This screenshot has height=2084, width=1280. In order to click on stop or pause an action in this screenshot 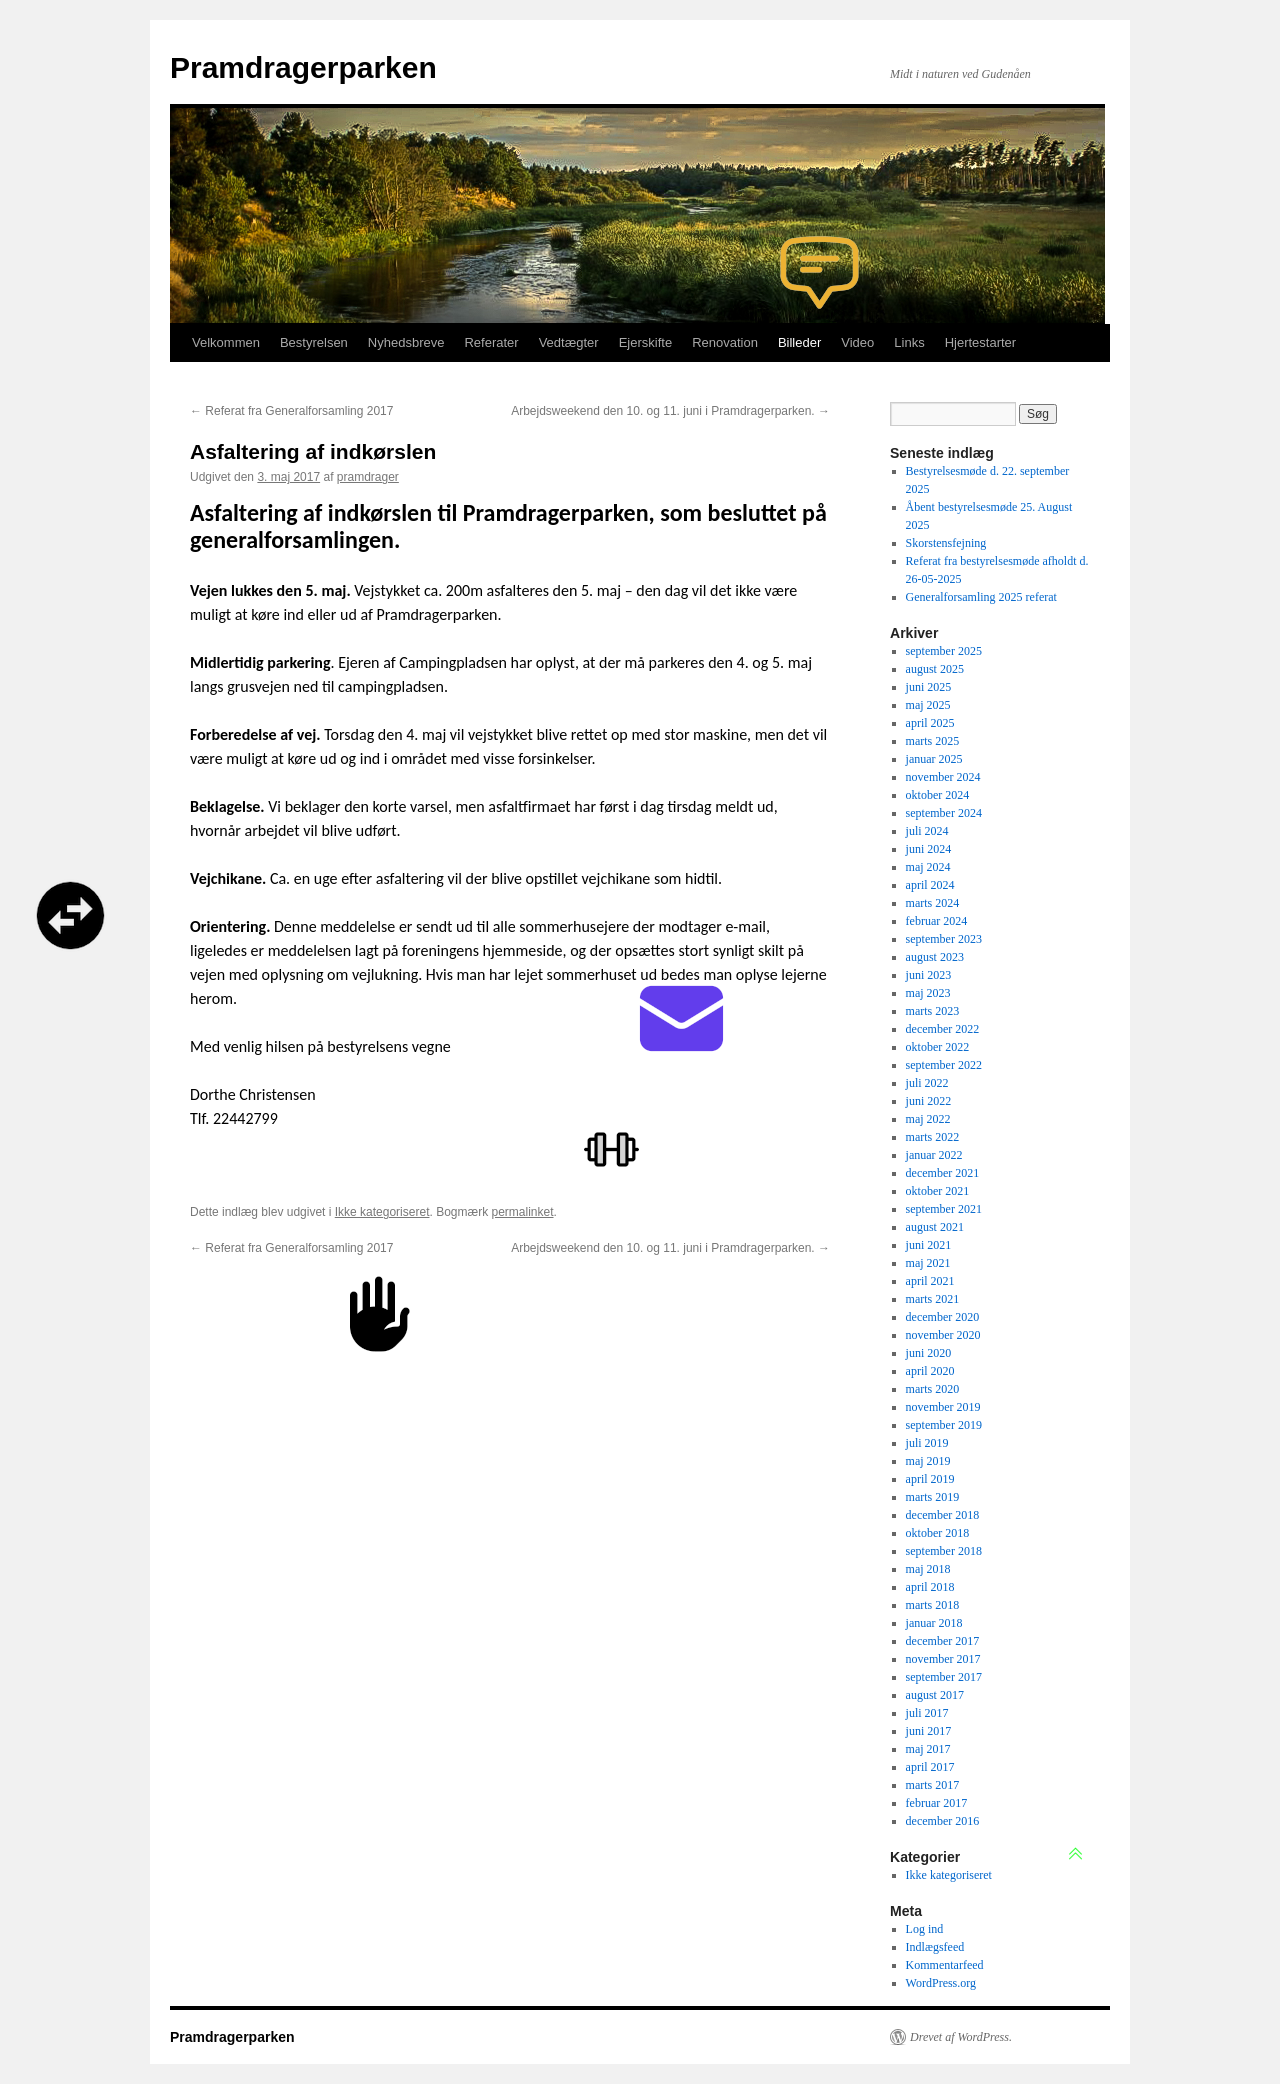, I will do `click(380, 1314)`.